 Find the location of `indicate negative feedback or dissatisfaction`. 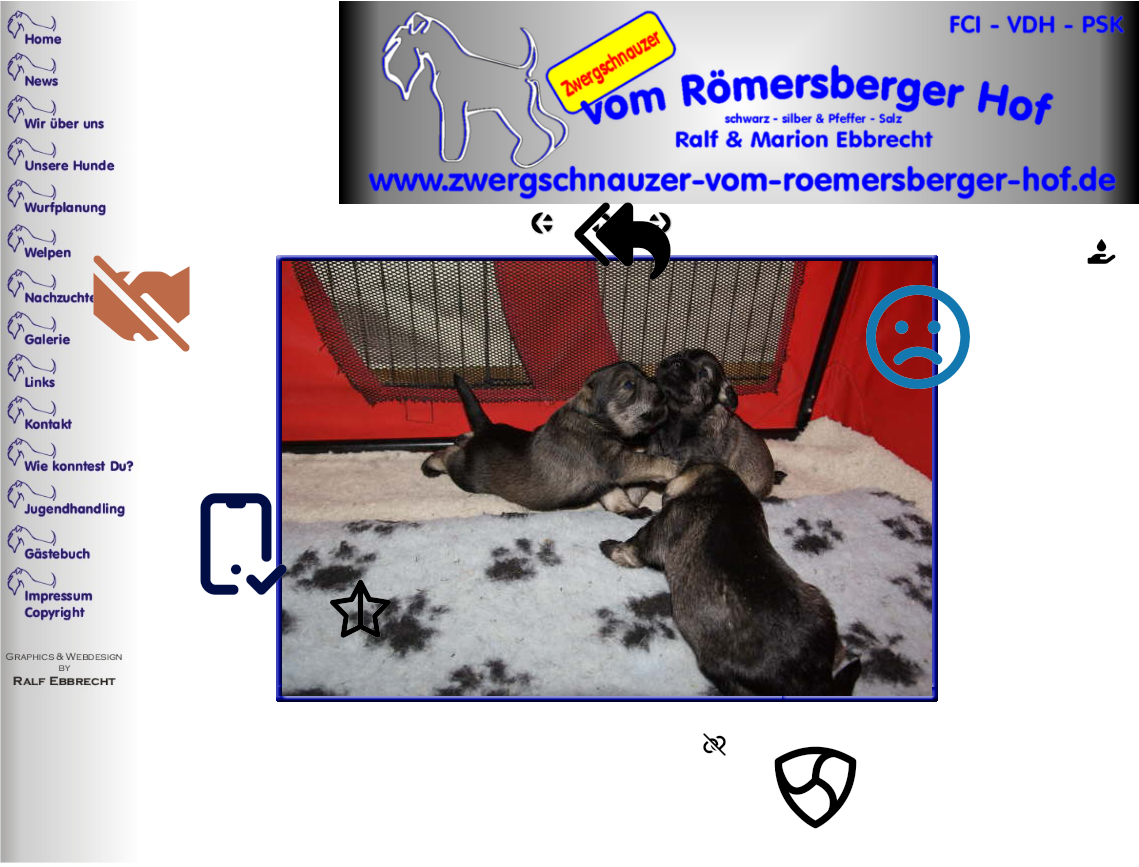

indicate negative feedback or dissatisfaction is located at coordinates (918, 337).